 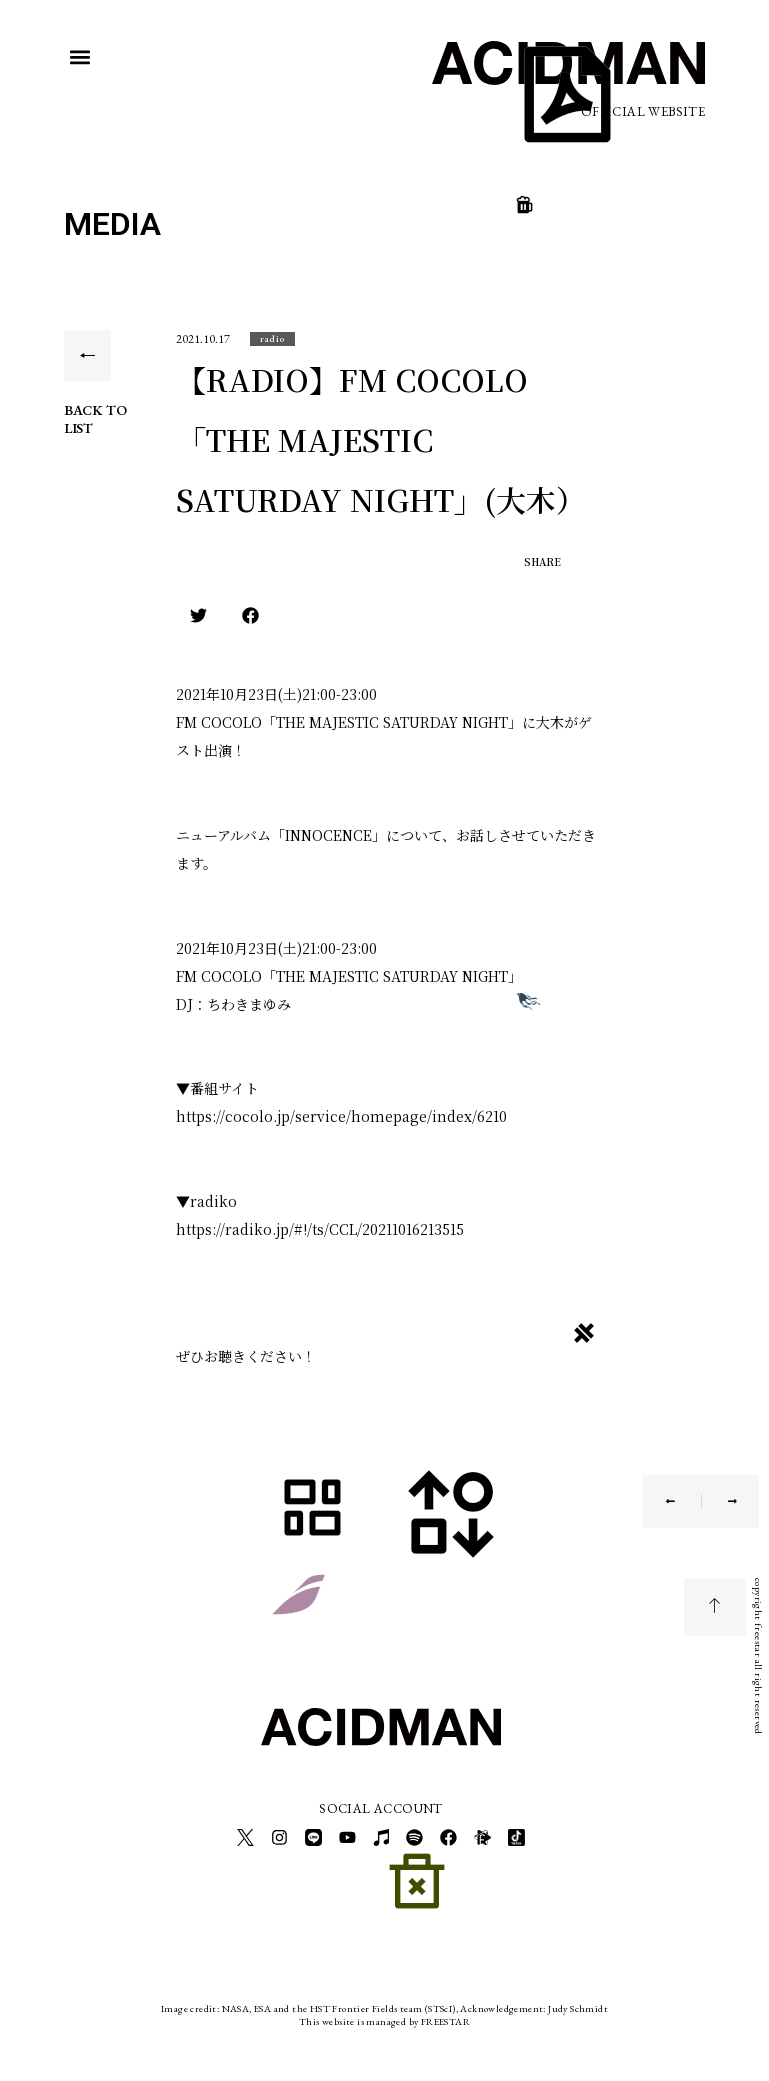 What do you see at coordinates (567, 94) in the screenshot?
I see `view or open a PDF document` at bounding box center [567, 94].